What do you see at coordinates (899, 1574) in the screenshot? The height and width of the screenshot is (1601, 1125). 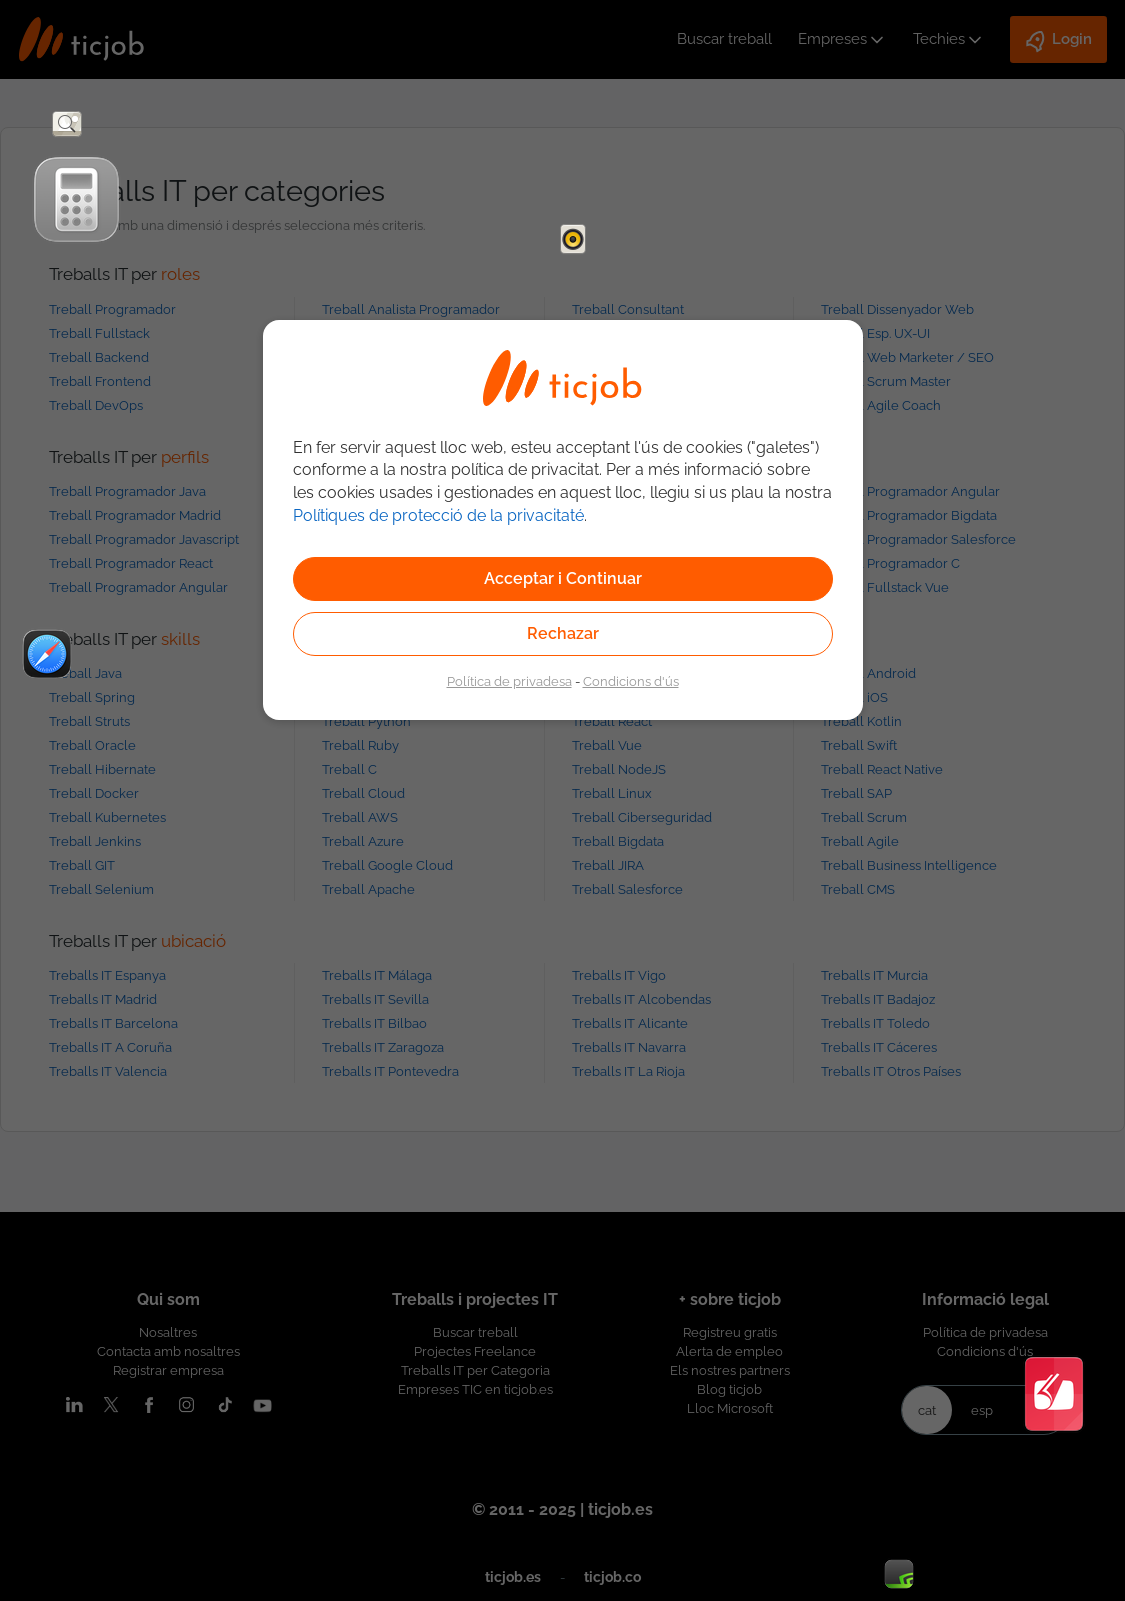 I see `open nvidia app` at bounding box center [899, 1574].